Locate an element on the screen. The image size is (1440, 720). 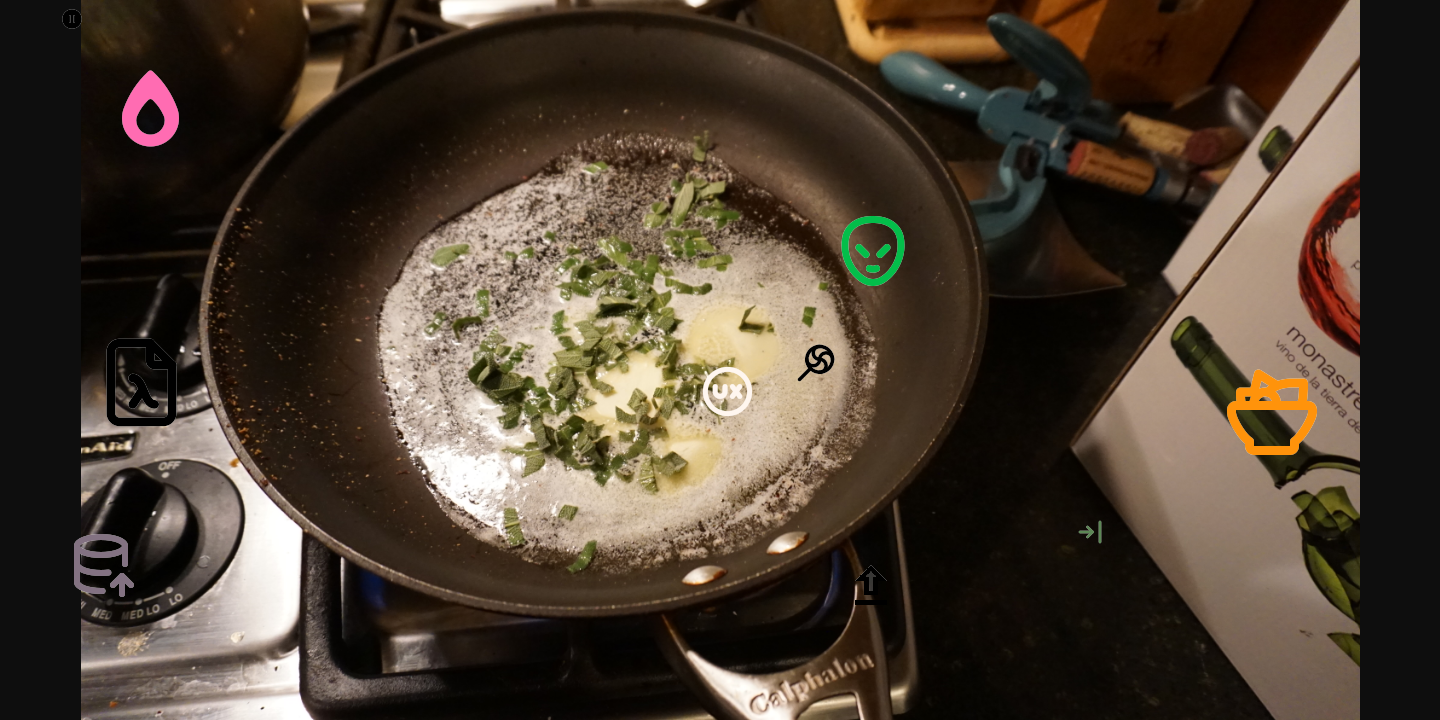
view salad or healthy food options is located at coordinates (1272, 410).